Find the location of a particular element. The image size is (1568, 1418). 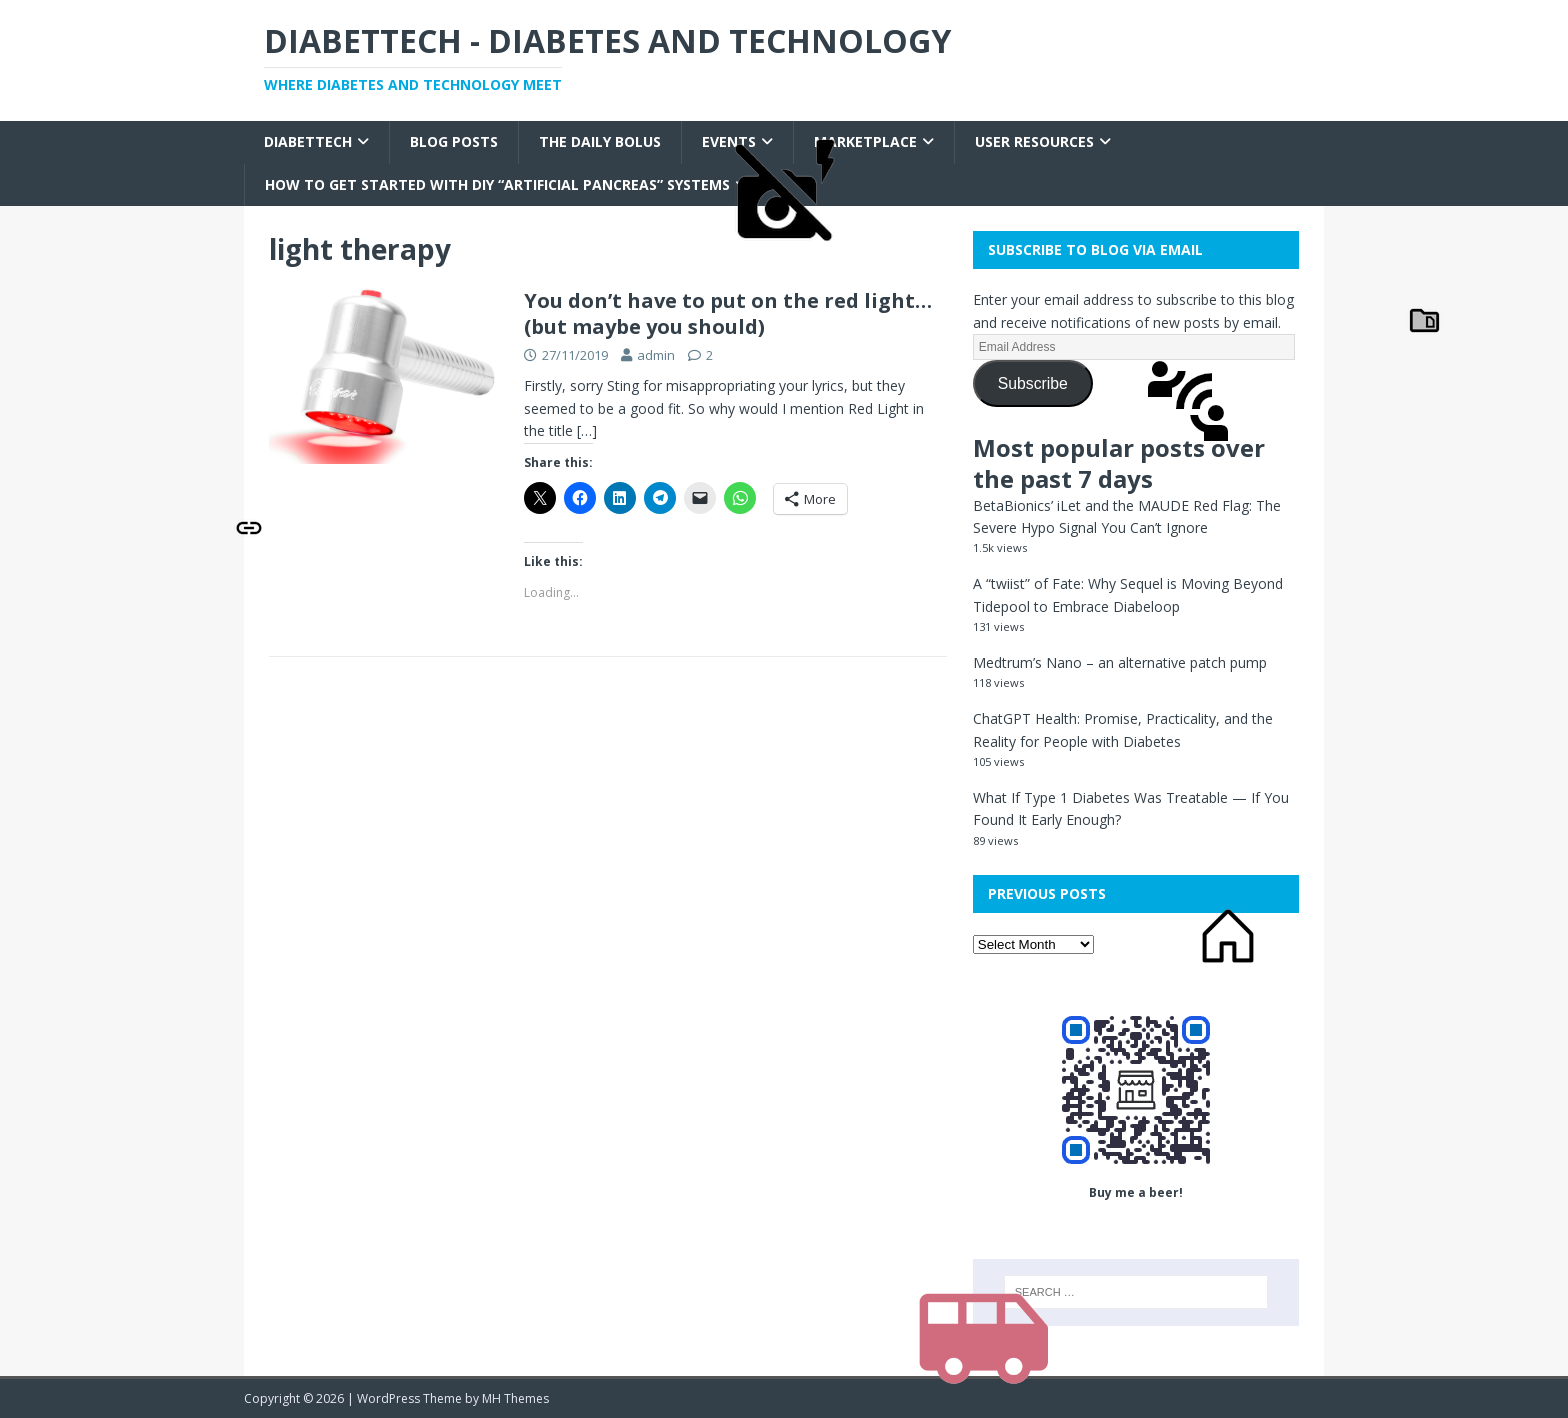

track delivery or shipping status is located at coordinates (979, 1336).